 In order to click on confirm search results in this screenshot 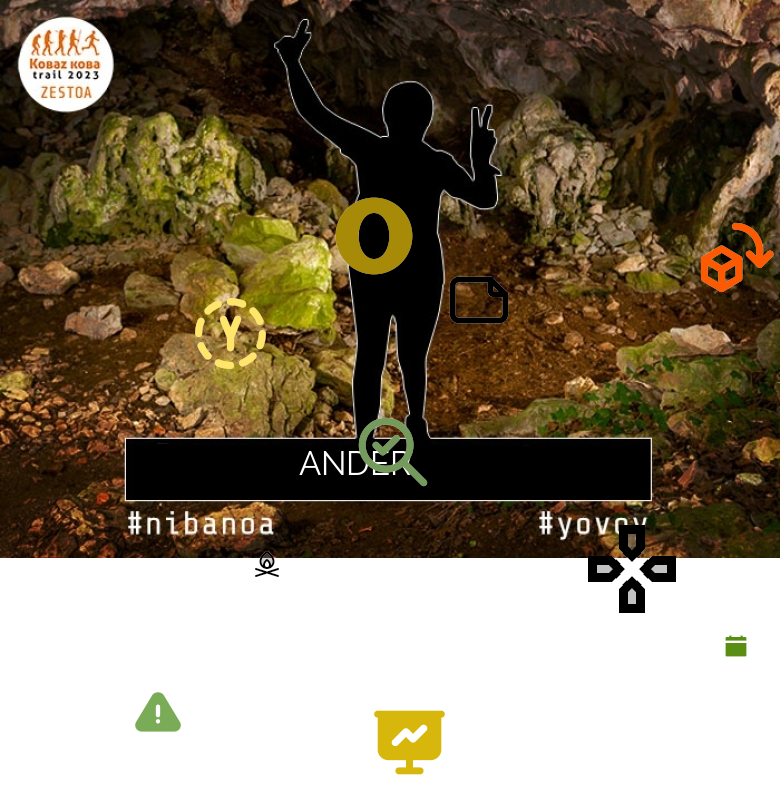, I will do `click(393, 452)`.